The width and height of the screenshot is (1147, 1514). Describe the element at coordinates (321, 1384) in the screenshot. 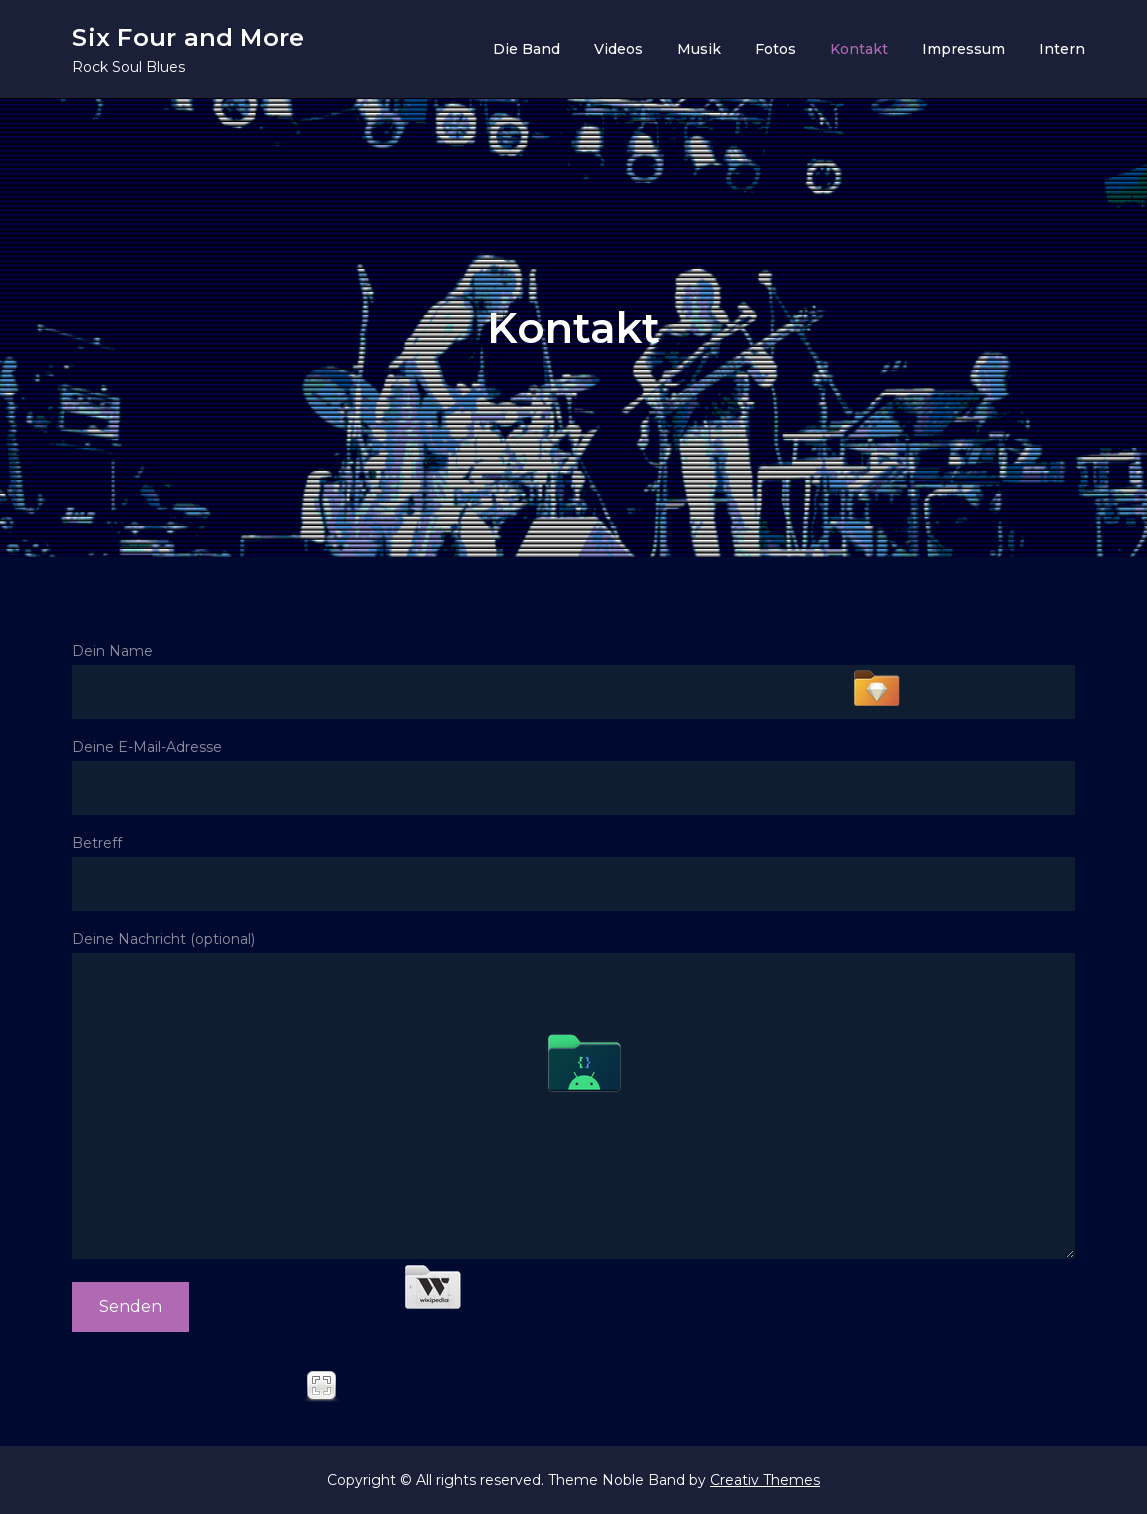

I see `fit content to window` at that location.